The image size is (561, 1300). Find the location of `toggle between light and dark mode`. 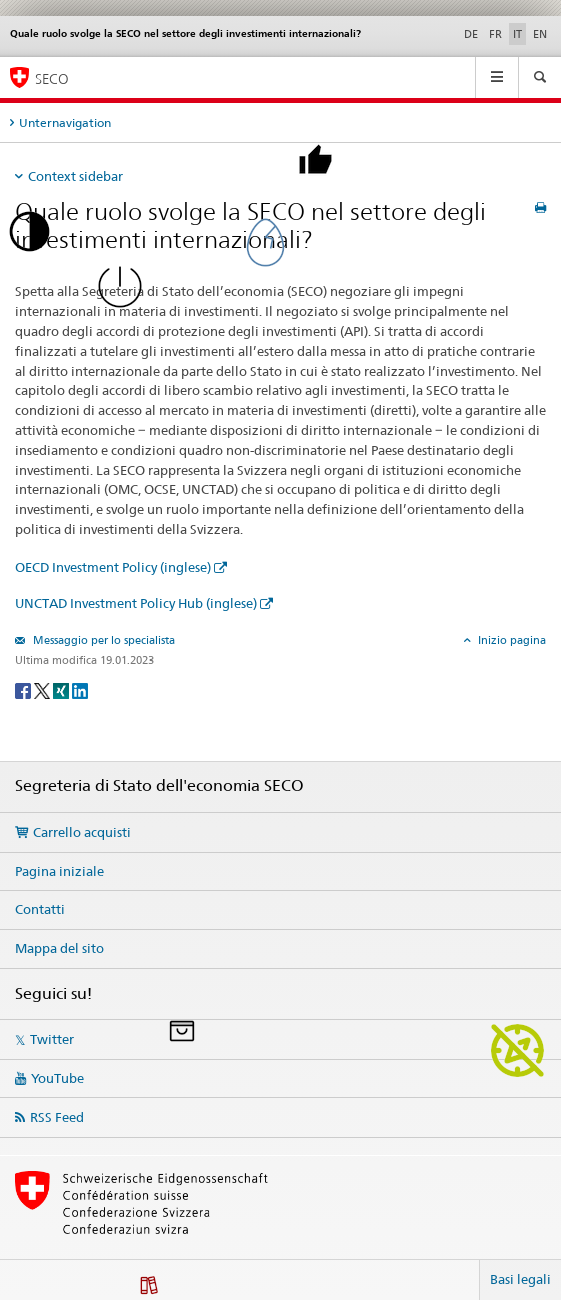

toggle between light and dark mode is located at coordinates (29, 231).